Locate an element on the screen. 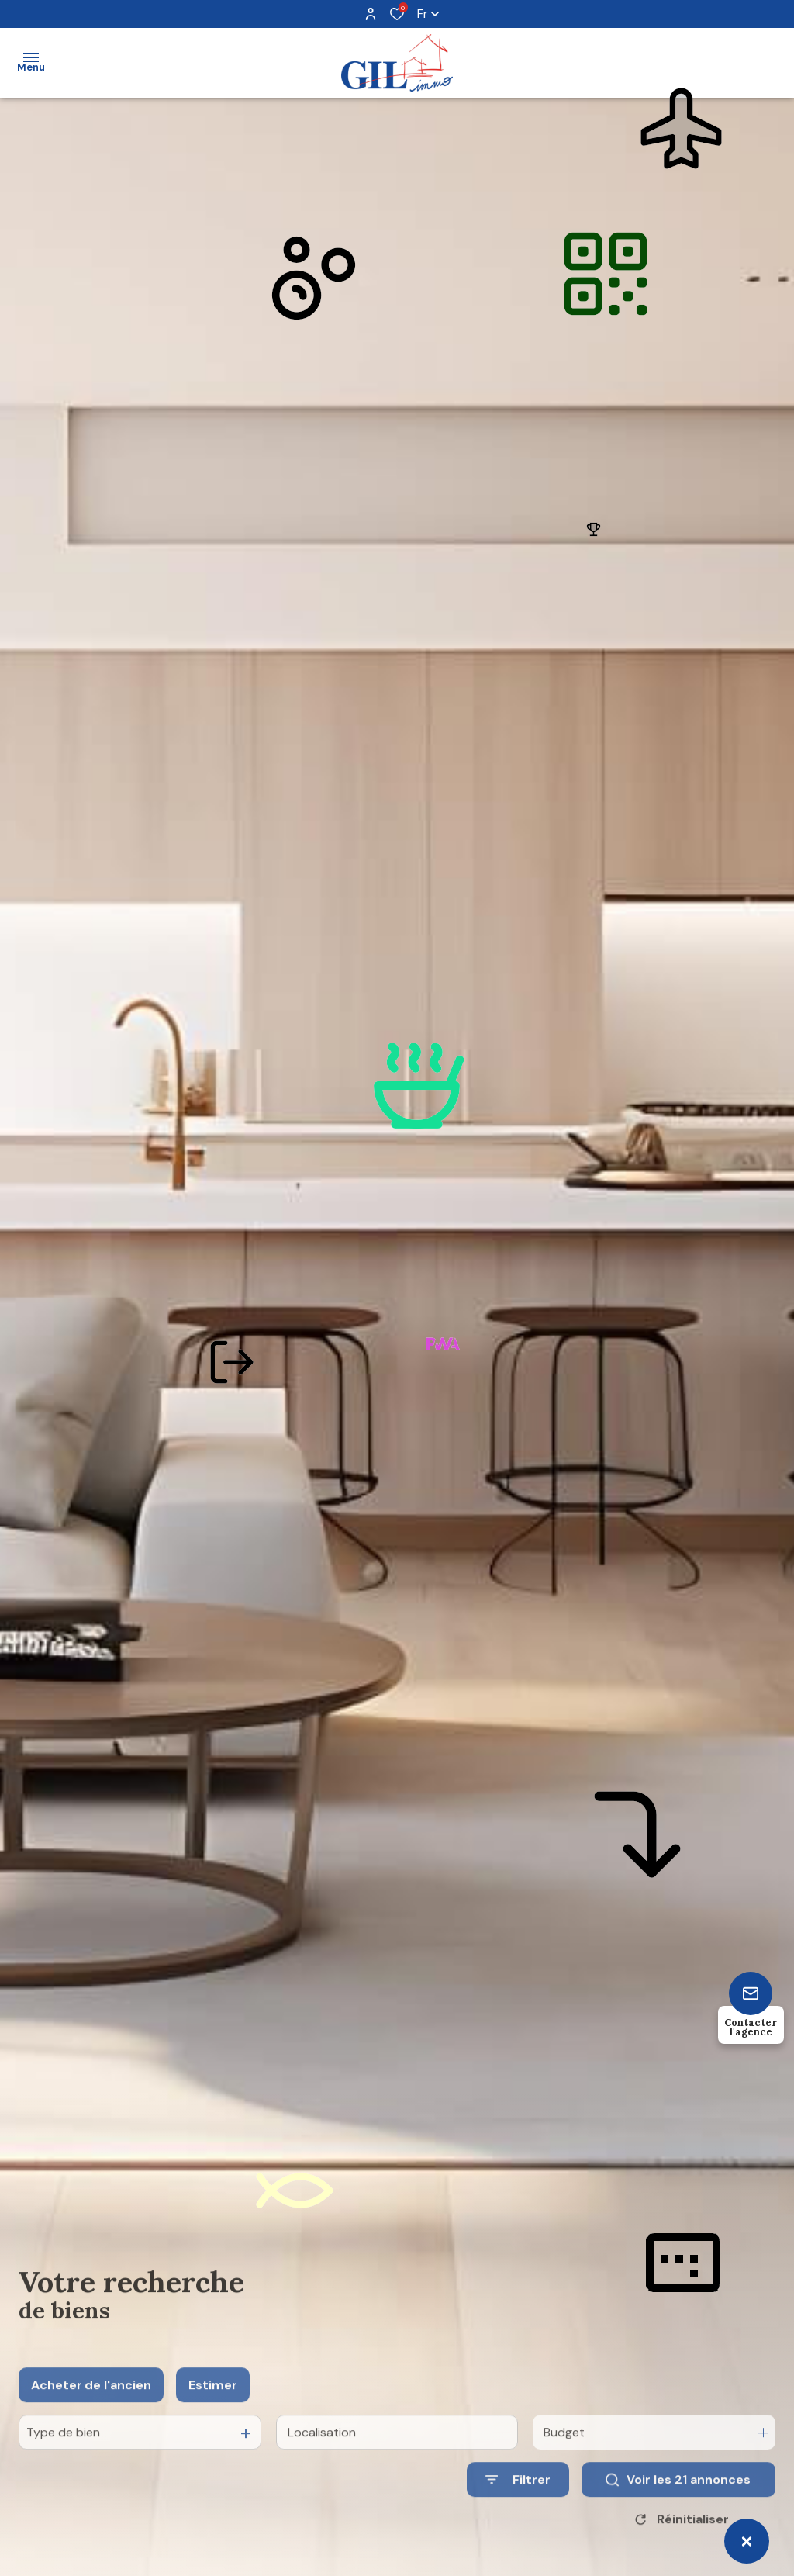 The width and height of the screenshot is (794, 2576). open chat or messaging is located at coordinates (313, 278).